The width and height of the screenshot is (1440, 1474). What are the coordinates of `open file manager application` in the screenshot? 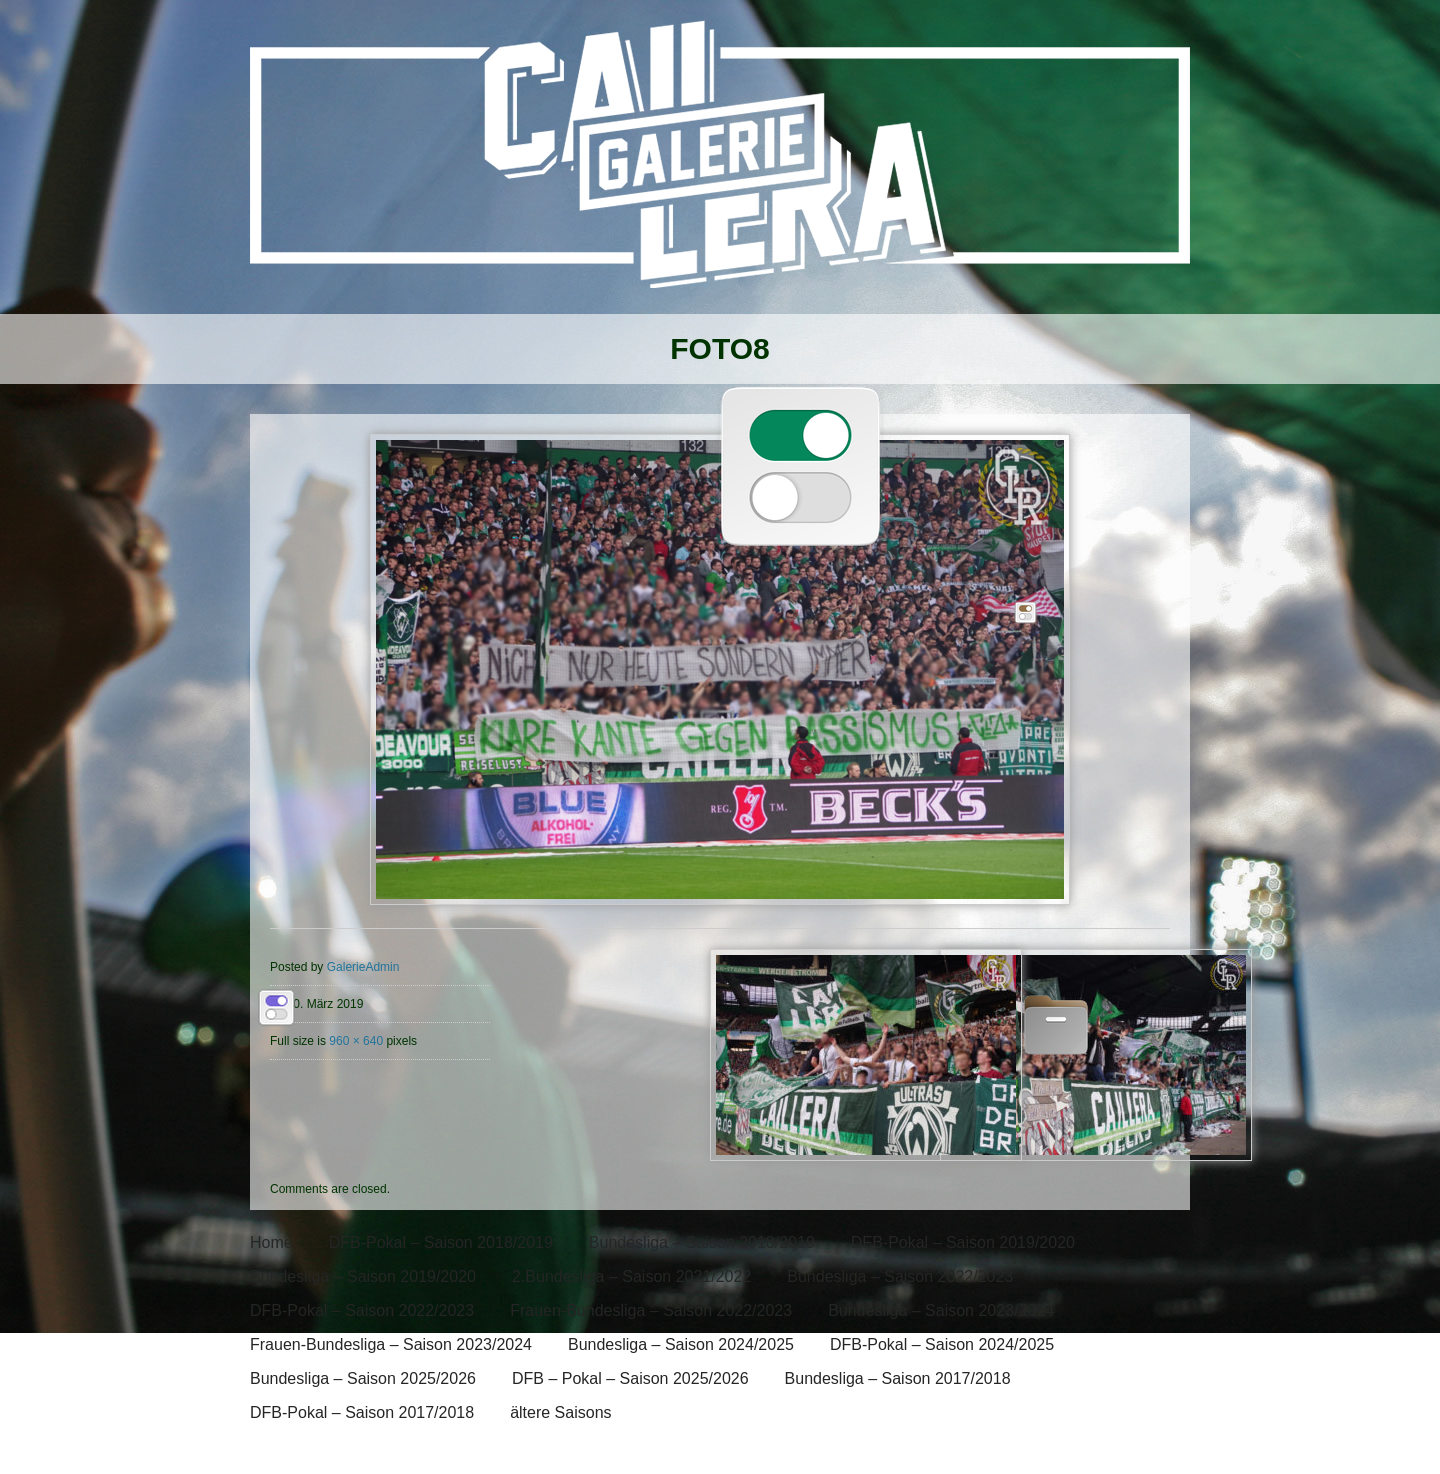 It's located at (1056, 1025).